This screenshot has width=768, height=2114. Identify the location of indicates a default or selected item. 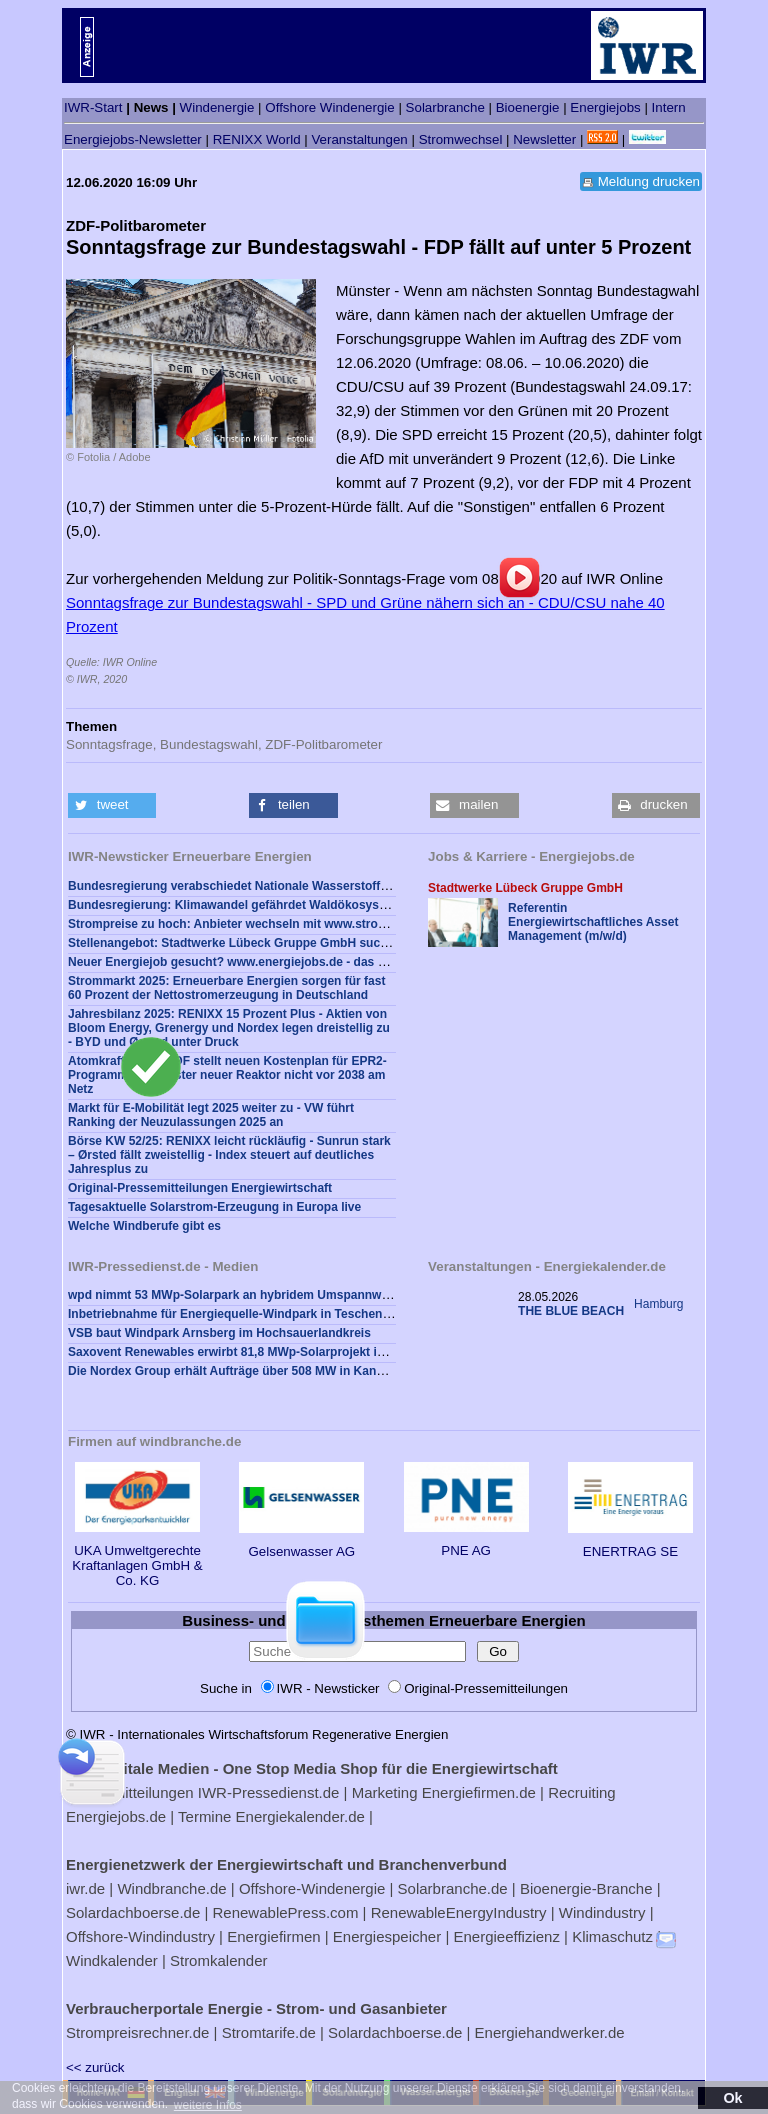
(151, 1067).